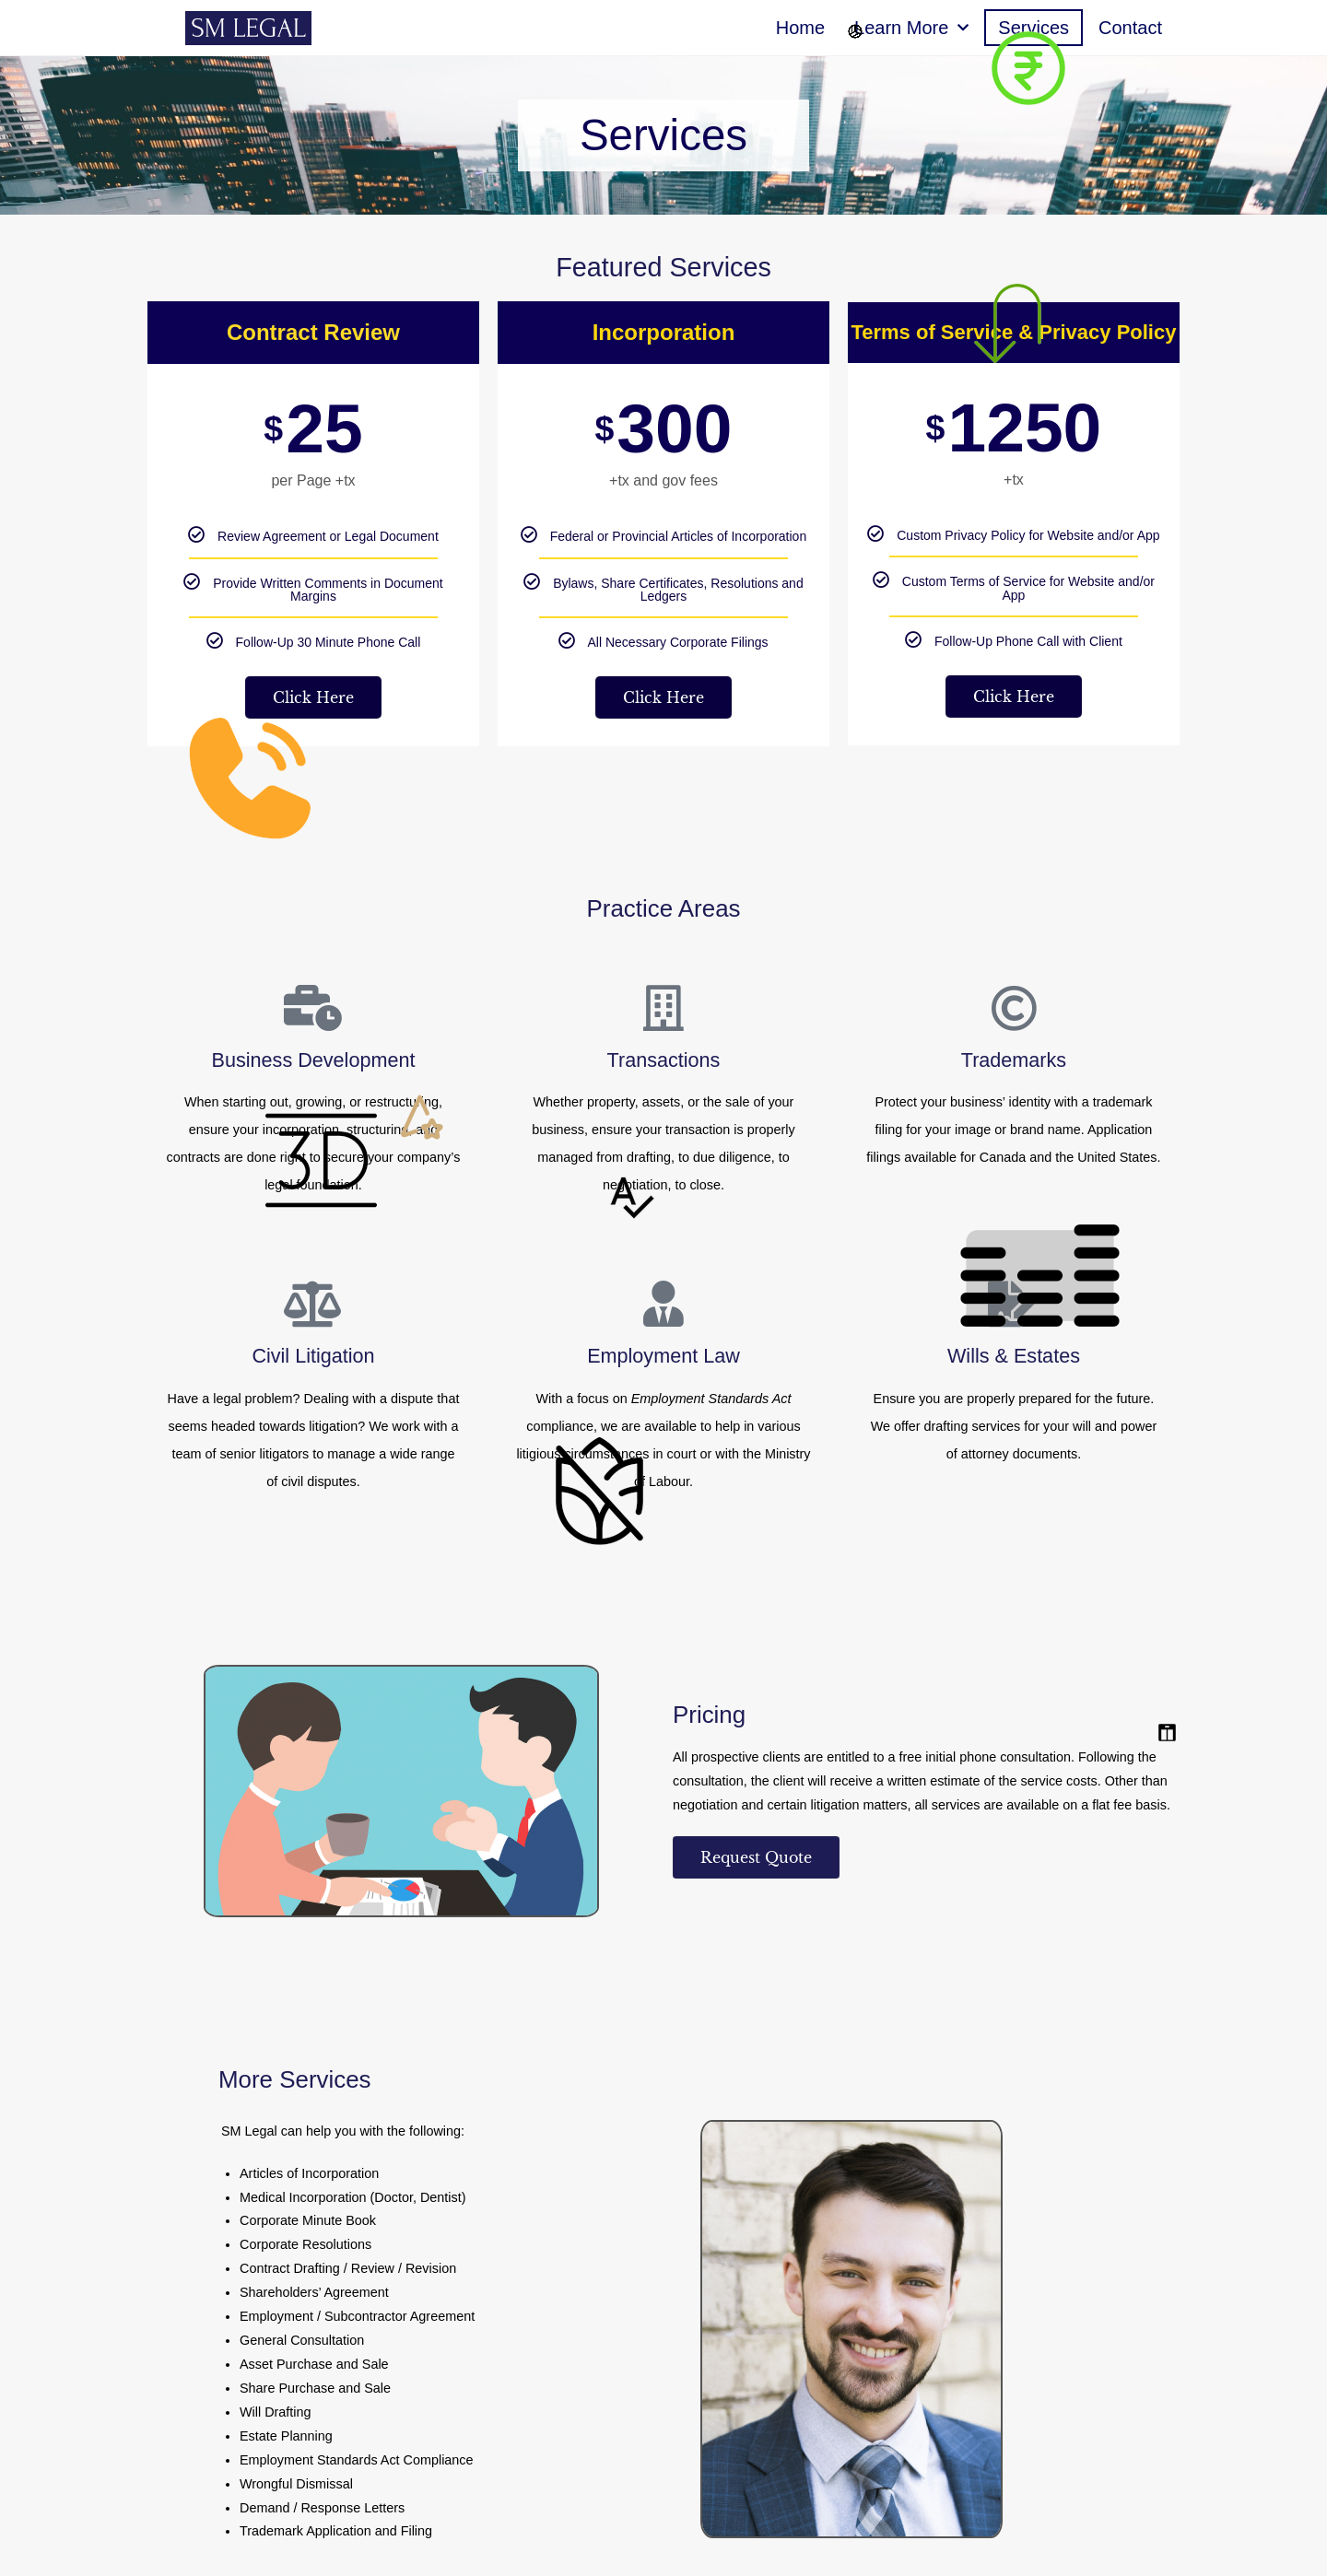 This screenshot has width=1327, height=2576. I want to click on toggle 3D view mode, so click(321, 1160).